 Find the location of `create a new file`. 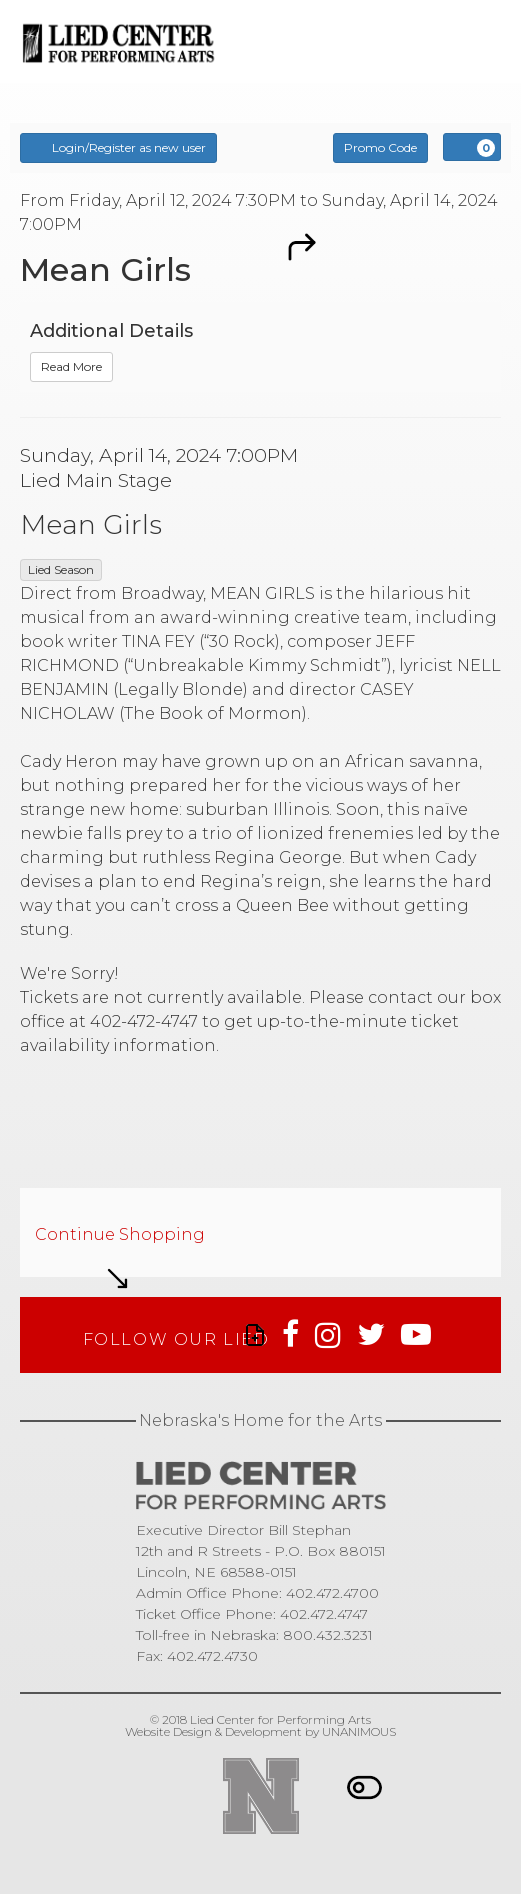

create a new file is located at coordinates (255, 1335).